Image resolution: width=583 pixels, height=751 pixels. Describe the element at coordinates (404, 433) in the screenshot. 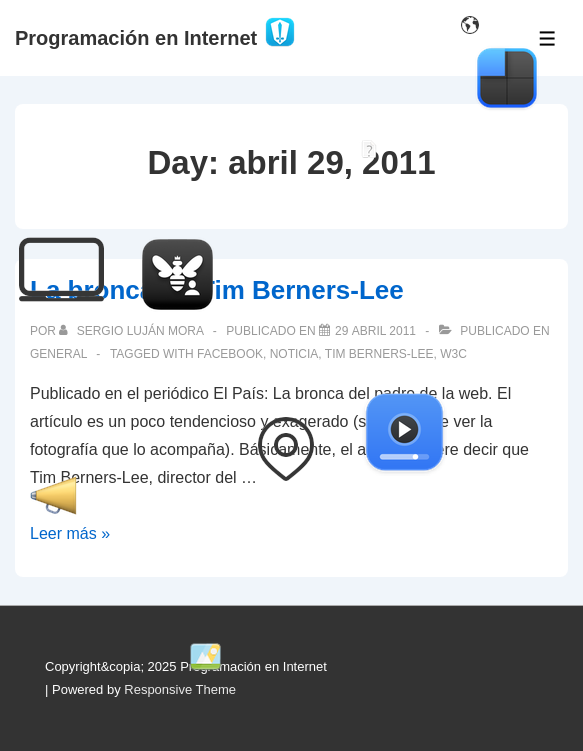

I see `open multimedia playback settings` at that location.